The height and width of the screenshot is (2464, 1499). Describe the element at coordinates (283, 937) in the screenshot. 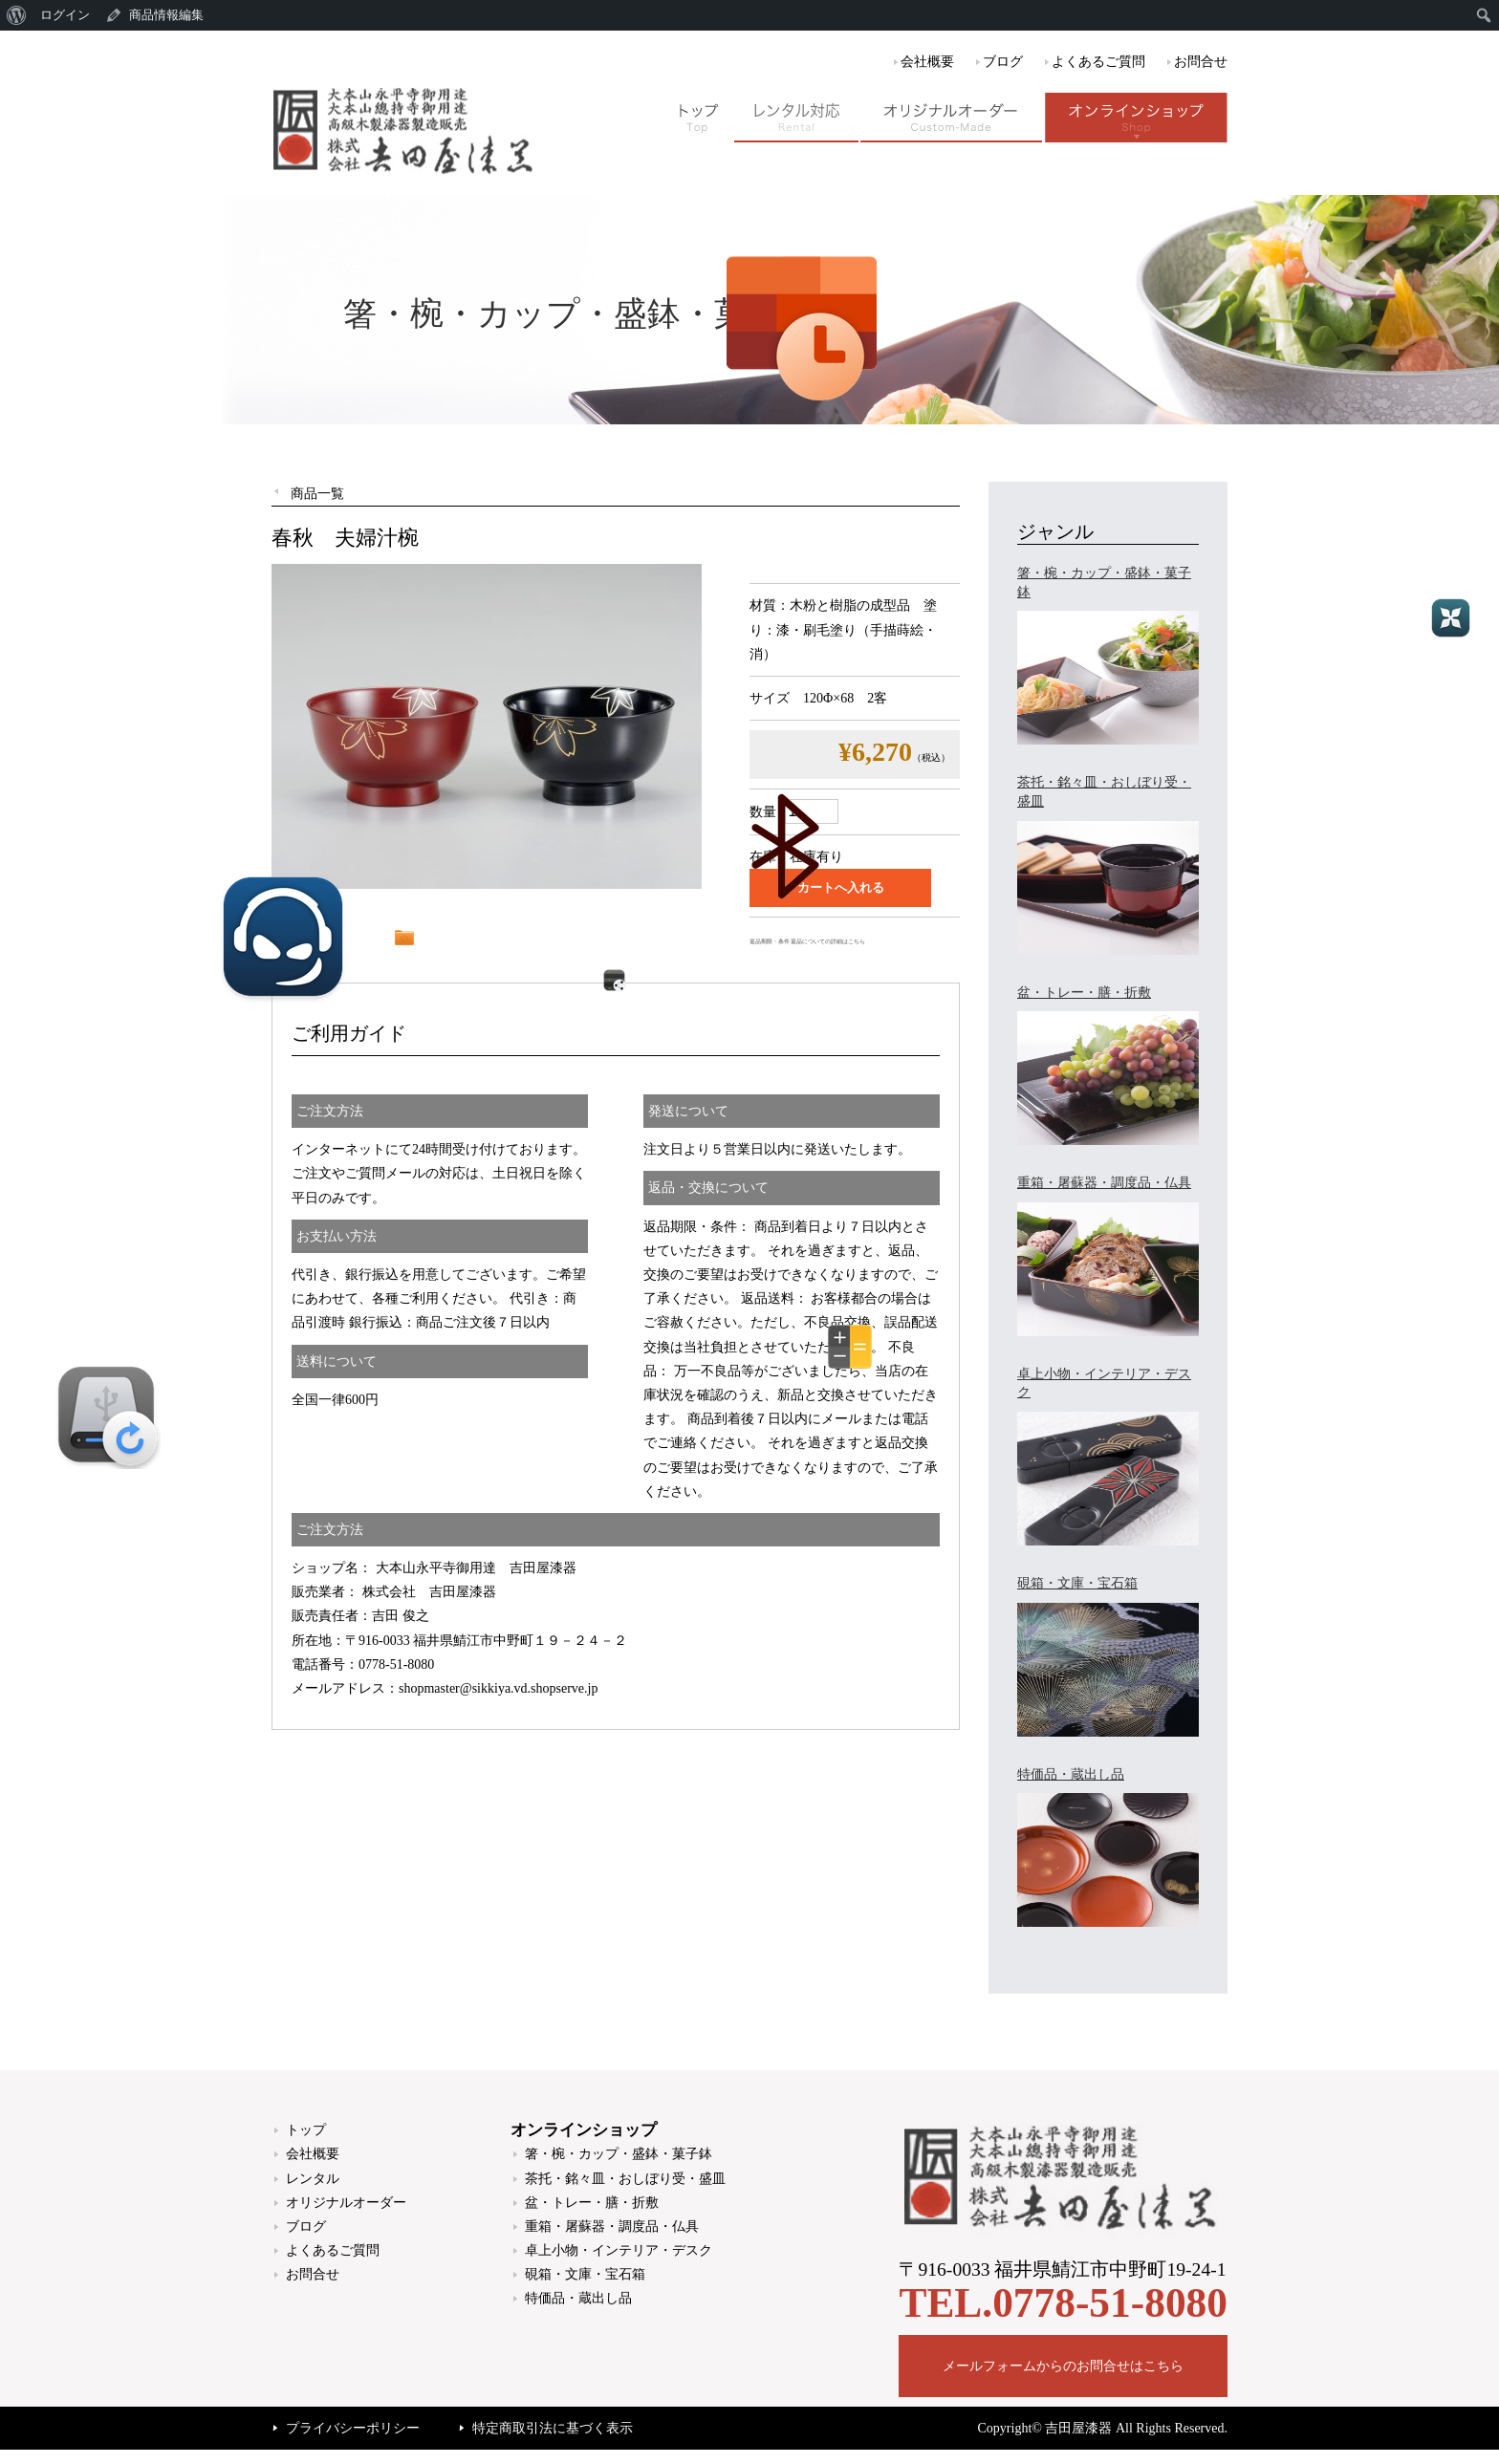

I see `open TeamSpeak voice chat app` at that location.